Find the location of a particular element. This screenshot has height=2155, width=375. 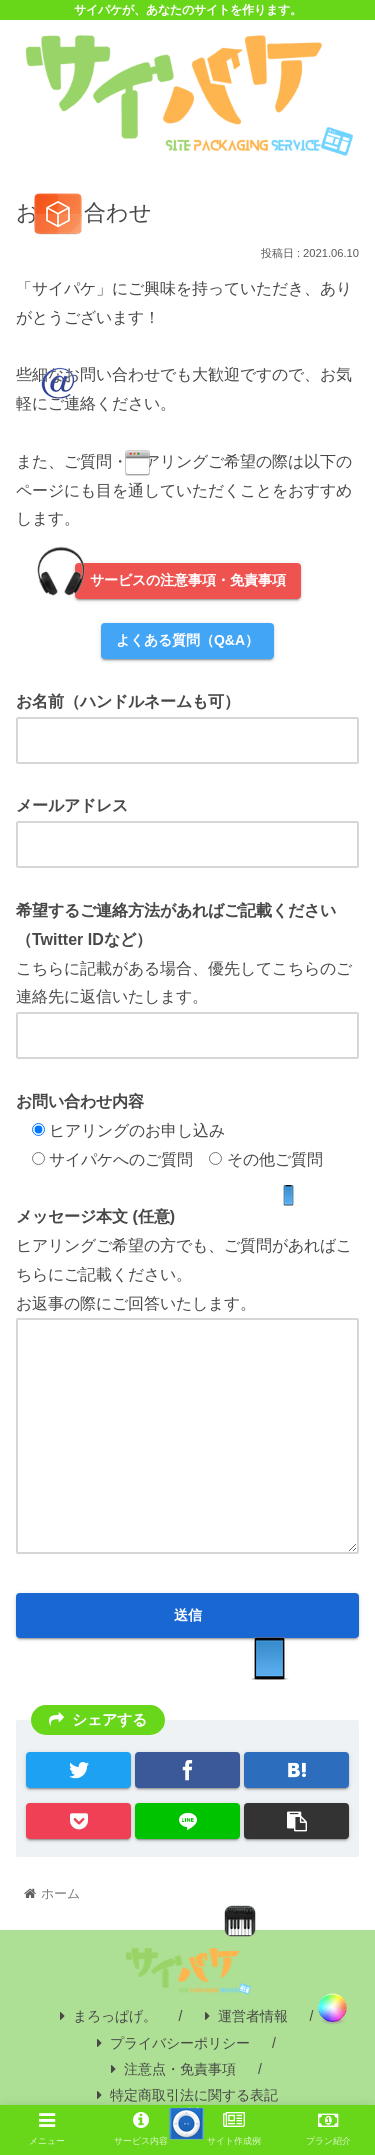

customize profile background color is located at coordinates (332, 2007).